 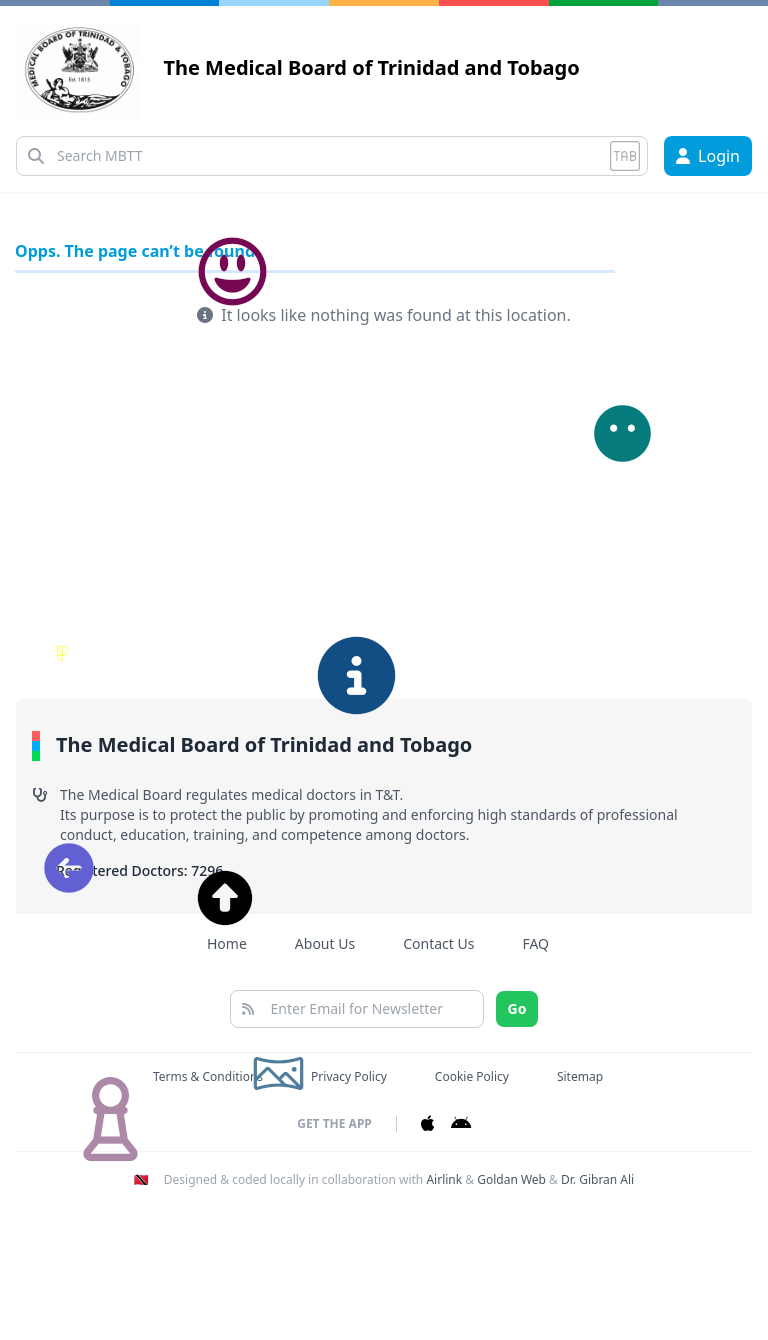 What do you see at coordinates (278, 1073) in the screenshot?
I see `view panorama photos` at bounding box center [278, 1073].